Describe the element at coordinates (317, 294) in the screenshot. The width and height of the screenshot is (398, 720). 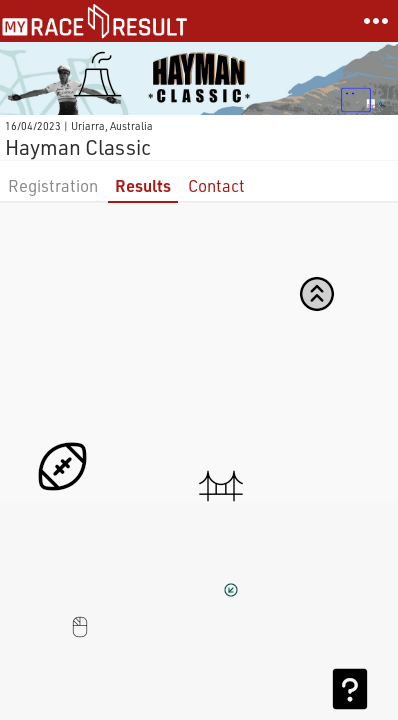
I see `scroll to top of page` at that location.